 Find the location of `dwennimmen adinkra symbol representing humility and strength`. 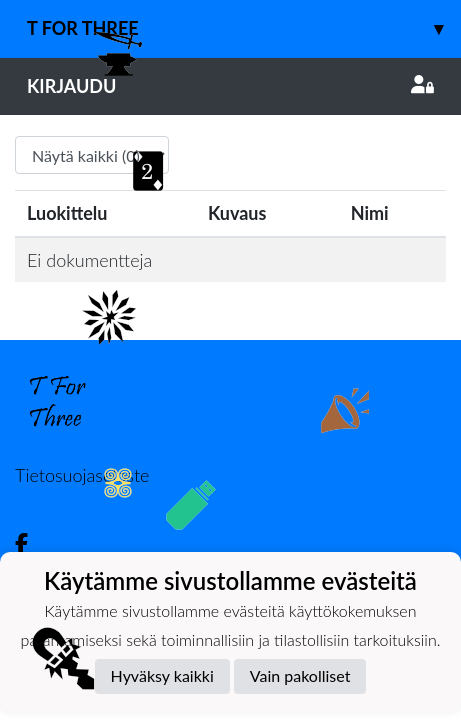

dwennimmen adinkra symbol representing humility and strength is located at coordinates (118, 483).